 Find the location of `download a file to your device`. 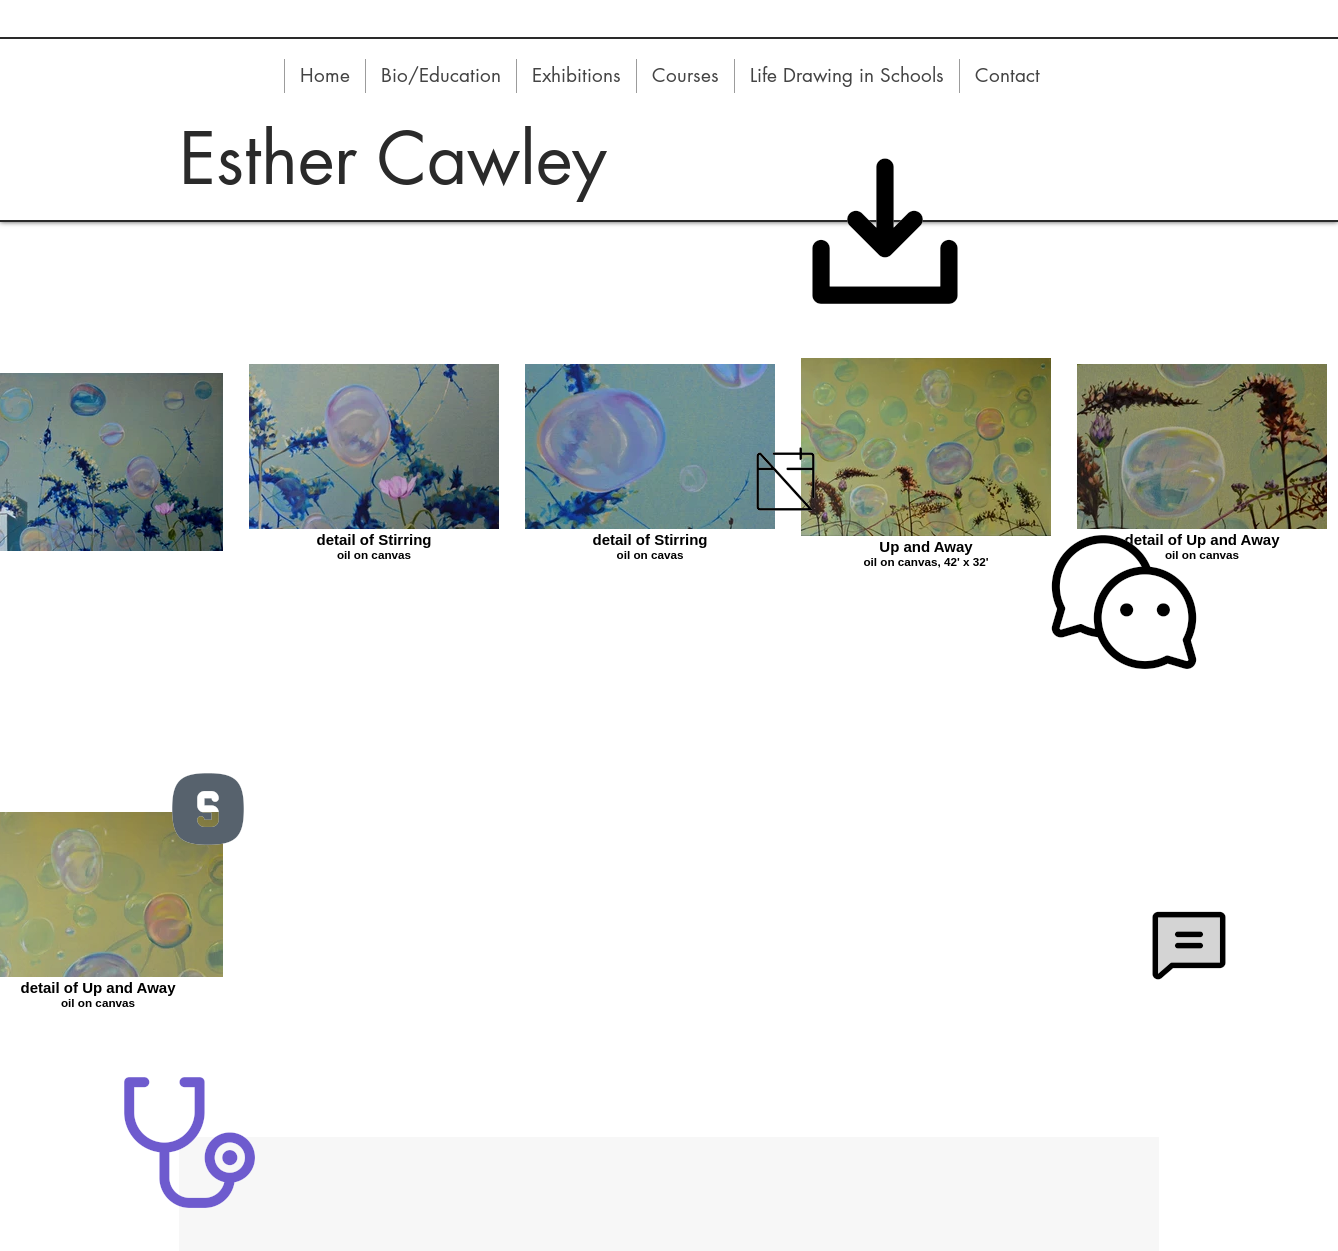

download a file to your device is located at coordinates (885, 237).